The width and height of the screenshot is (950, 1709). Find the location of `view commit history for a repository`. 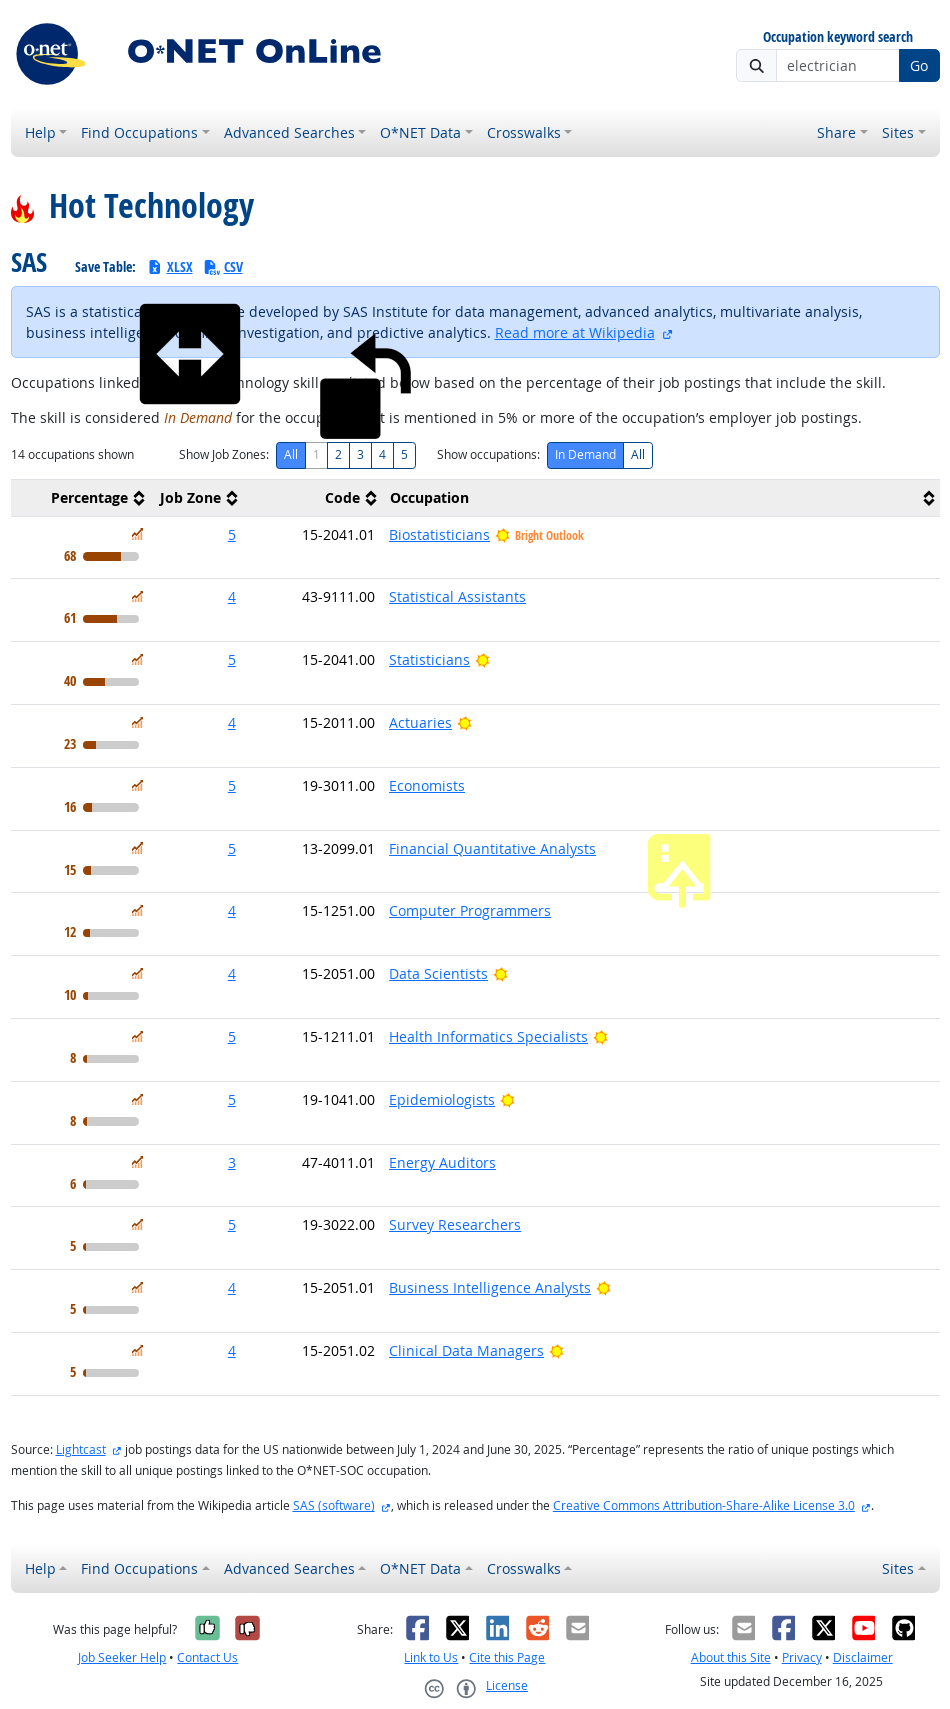

view commit history for a repository is located at coordinates (679, 869).